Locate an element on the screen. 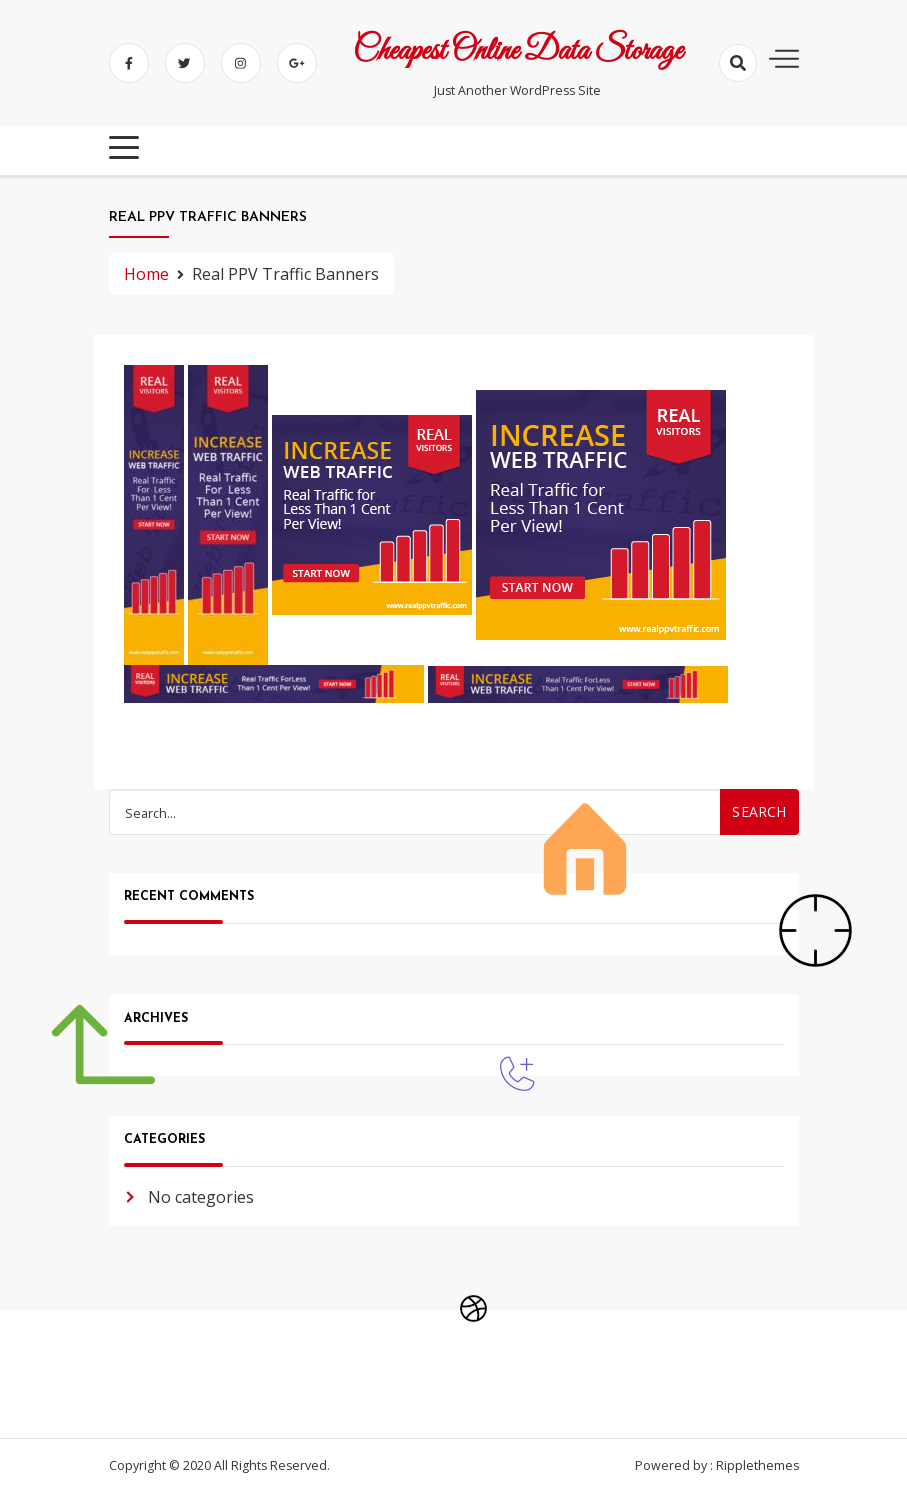  add a new contact is located at coordinates (518, 1073).